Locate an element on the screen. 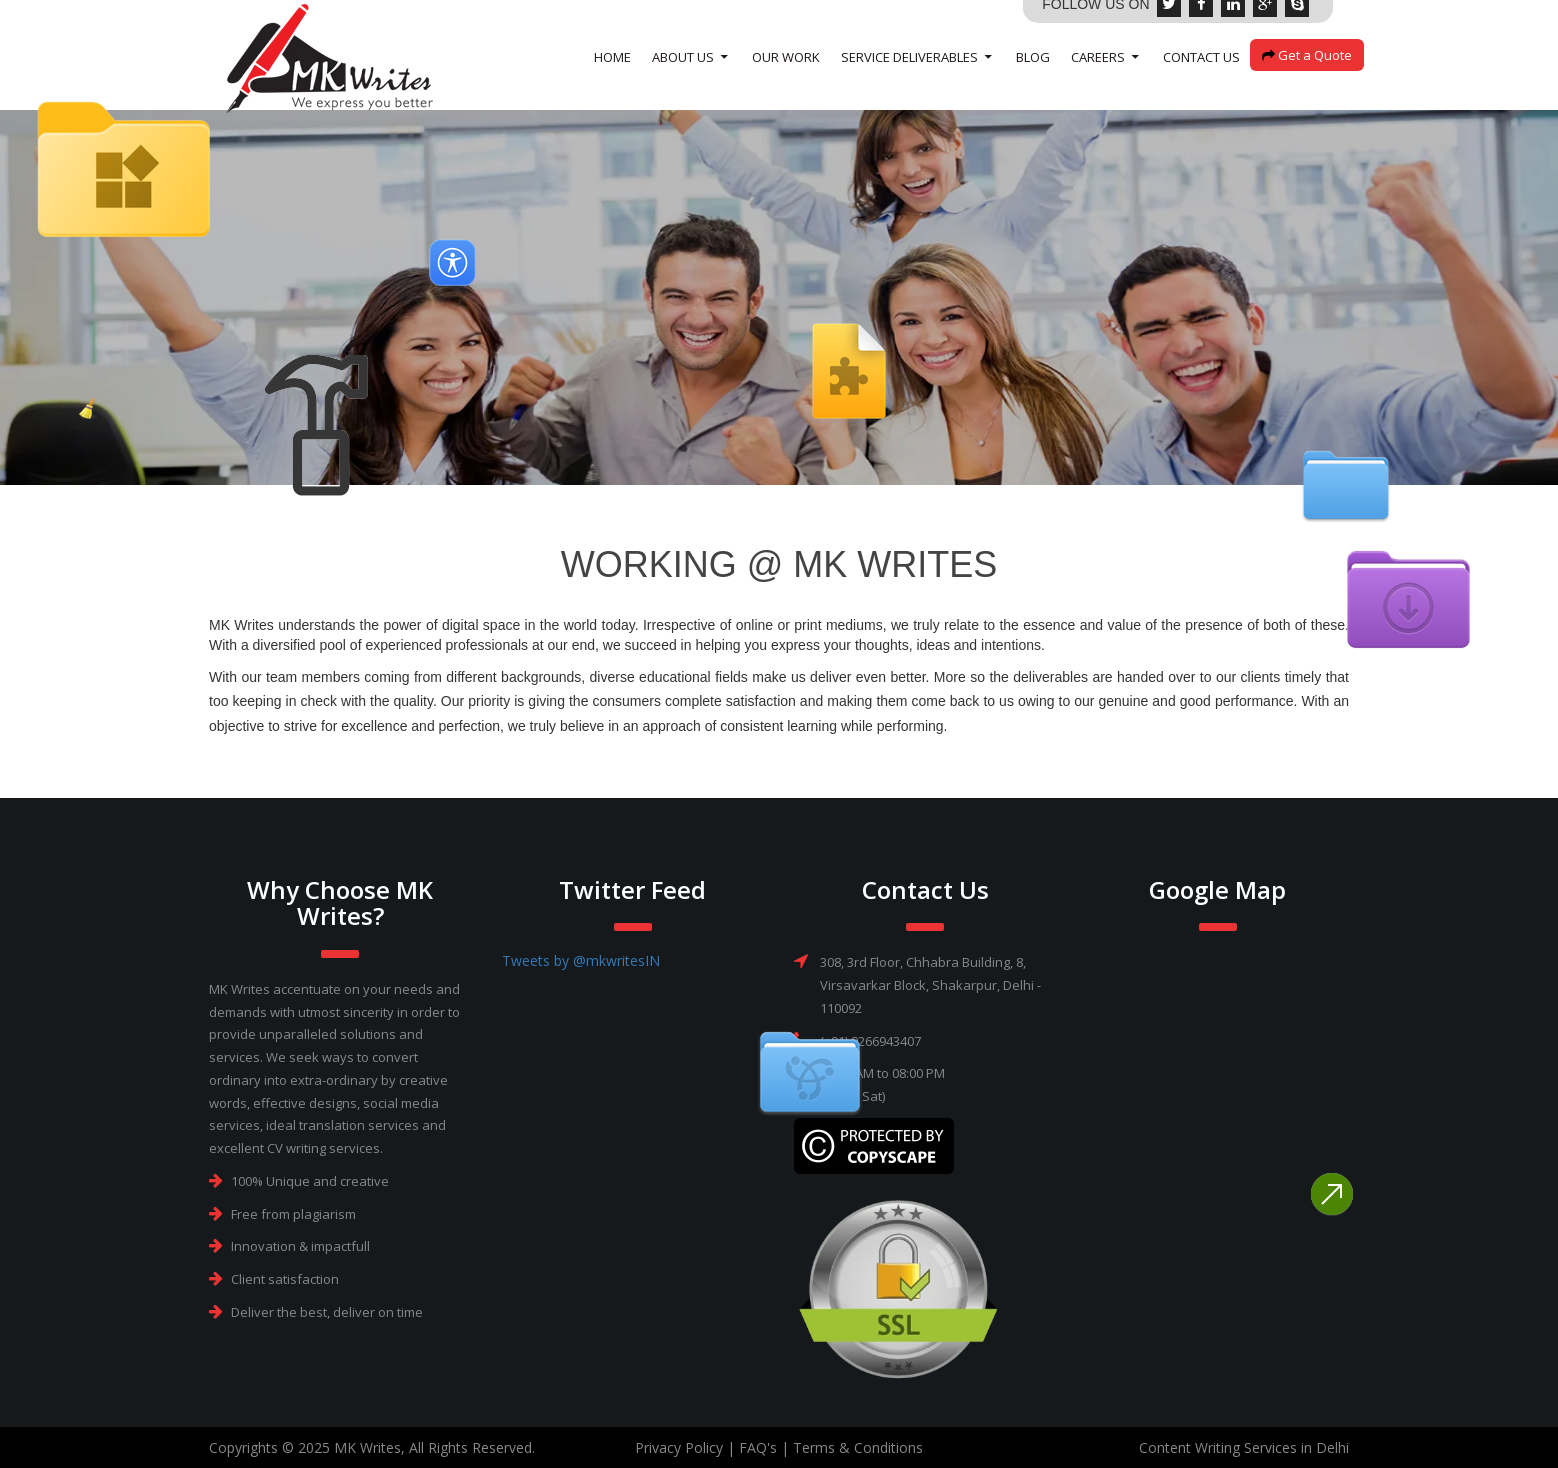 The height and width of the screenshot is (1468, 1558). access your downloads folder is located at coordinates (1408, 599).